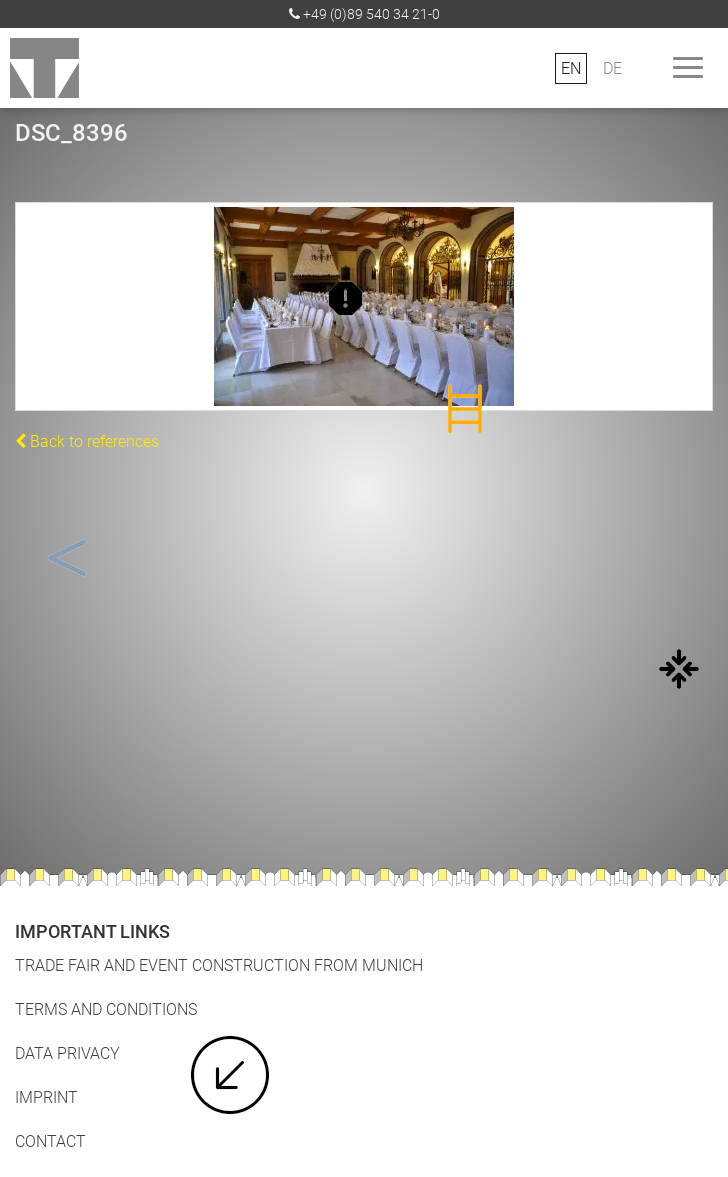 The height and width of the screenshot is (1177, 728). I want to click on access step-by-step instructions or tutorials, so click(465, 409).